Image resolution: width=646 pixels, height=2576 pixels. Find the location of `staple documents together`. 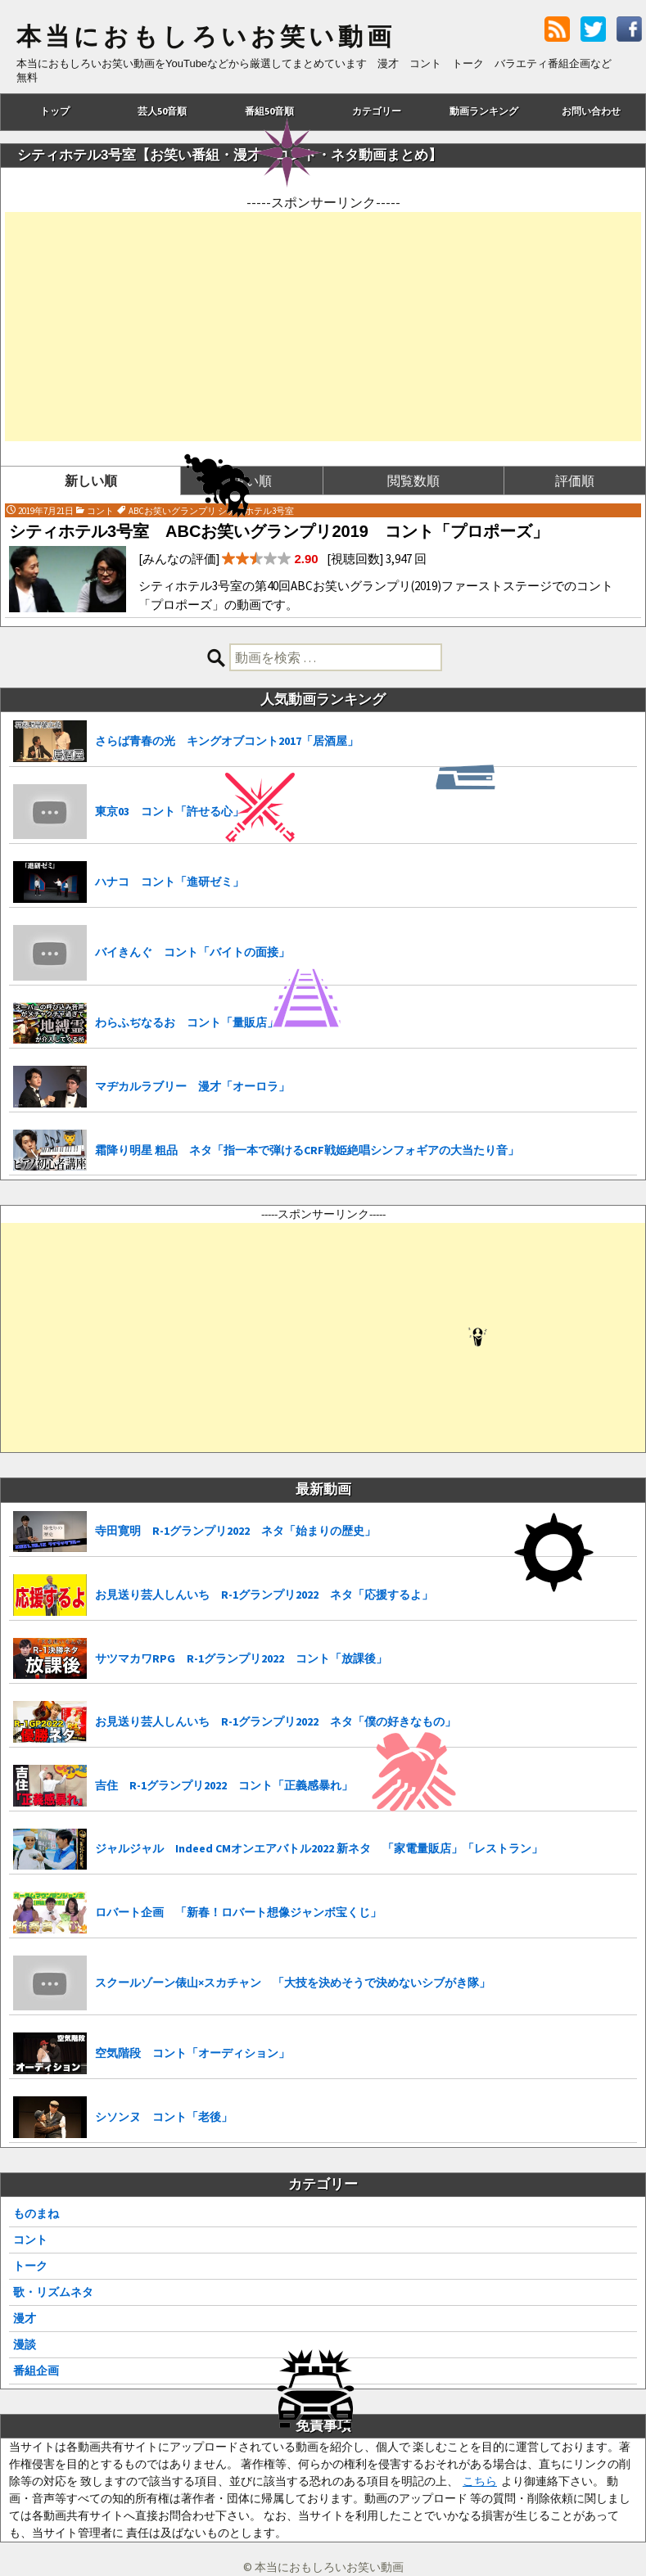

staple documents together is located at coordinates (465, 772).